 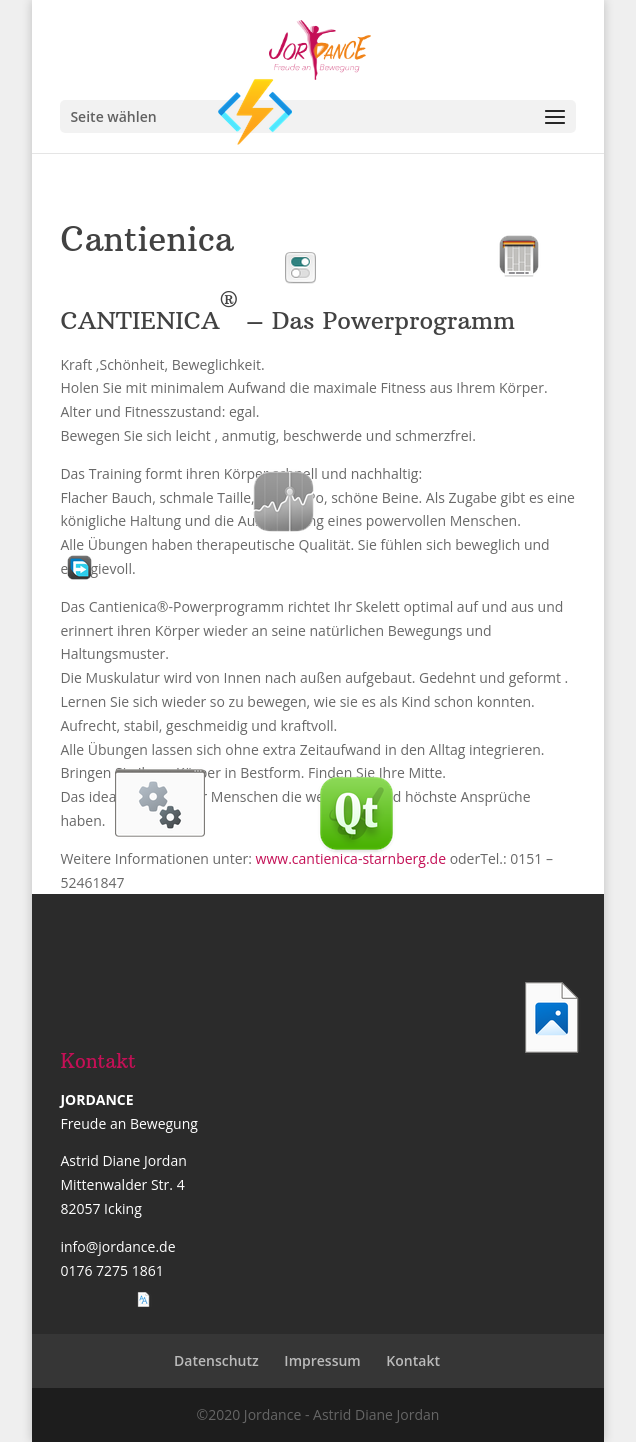 I want to click on open Qt Designer application, so click(x=356, y=813).